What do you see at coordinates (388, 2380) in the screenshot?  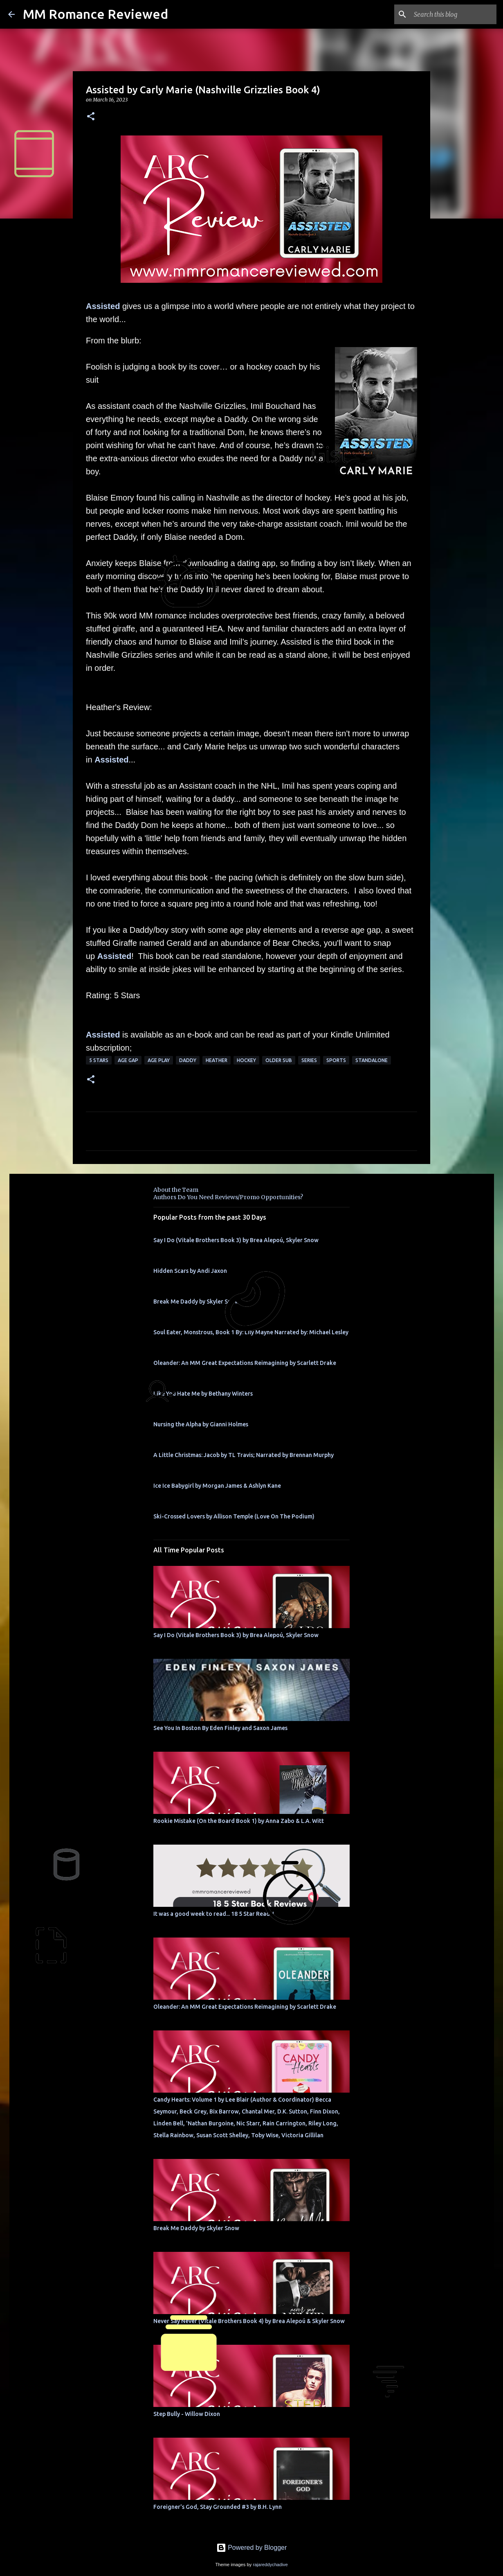 I see `indicates severe weather alert or tornado warning` at bounding box center [388, 2380].